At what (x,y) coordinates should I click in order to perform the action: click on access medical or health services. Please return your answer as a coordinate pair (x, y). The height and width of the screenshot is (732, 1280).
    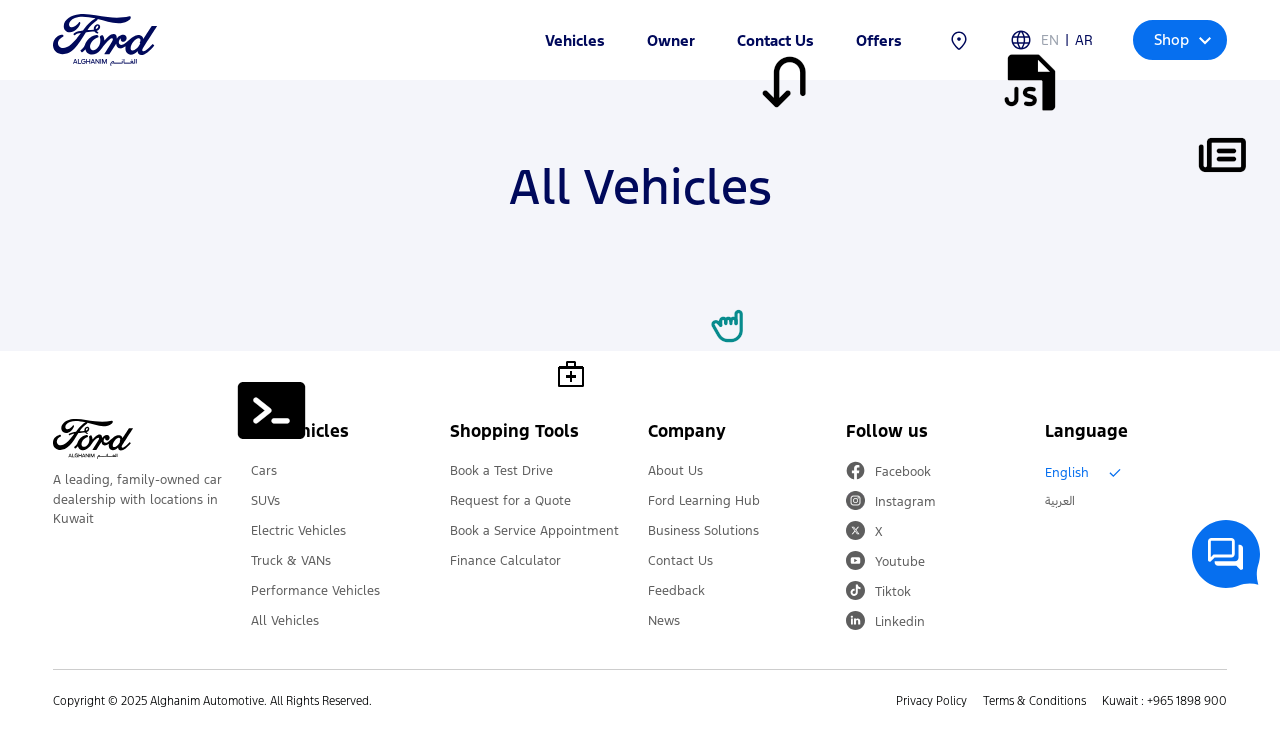
    Looking at the image, I should click on (571, 374).